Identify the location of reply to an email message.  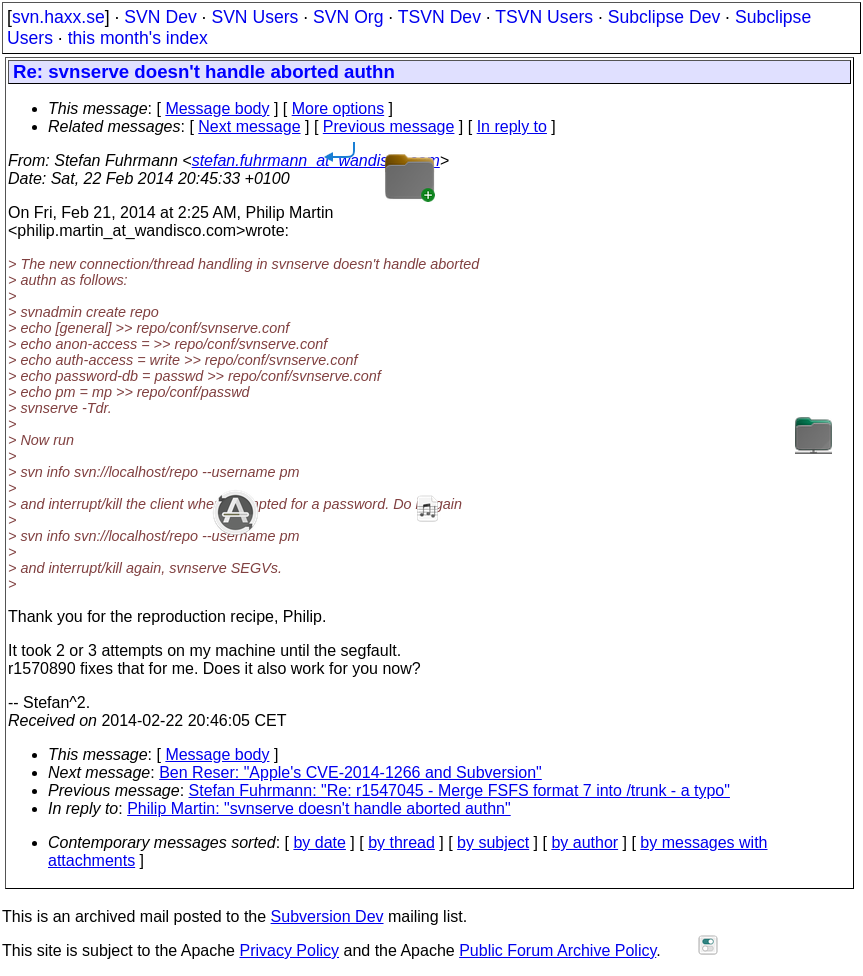
(339, 150).